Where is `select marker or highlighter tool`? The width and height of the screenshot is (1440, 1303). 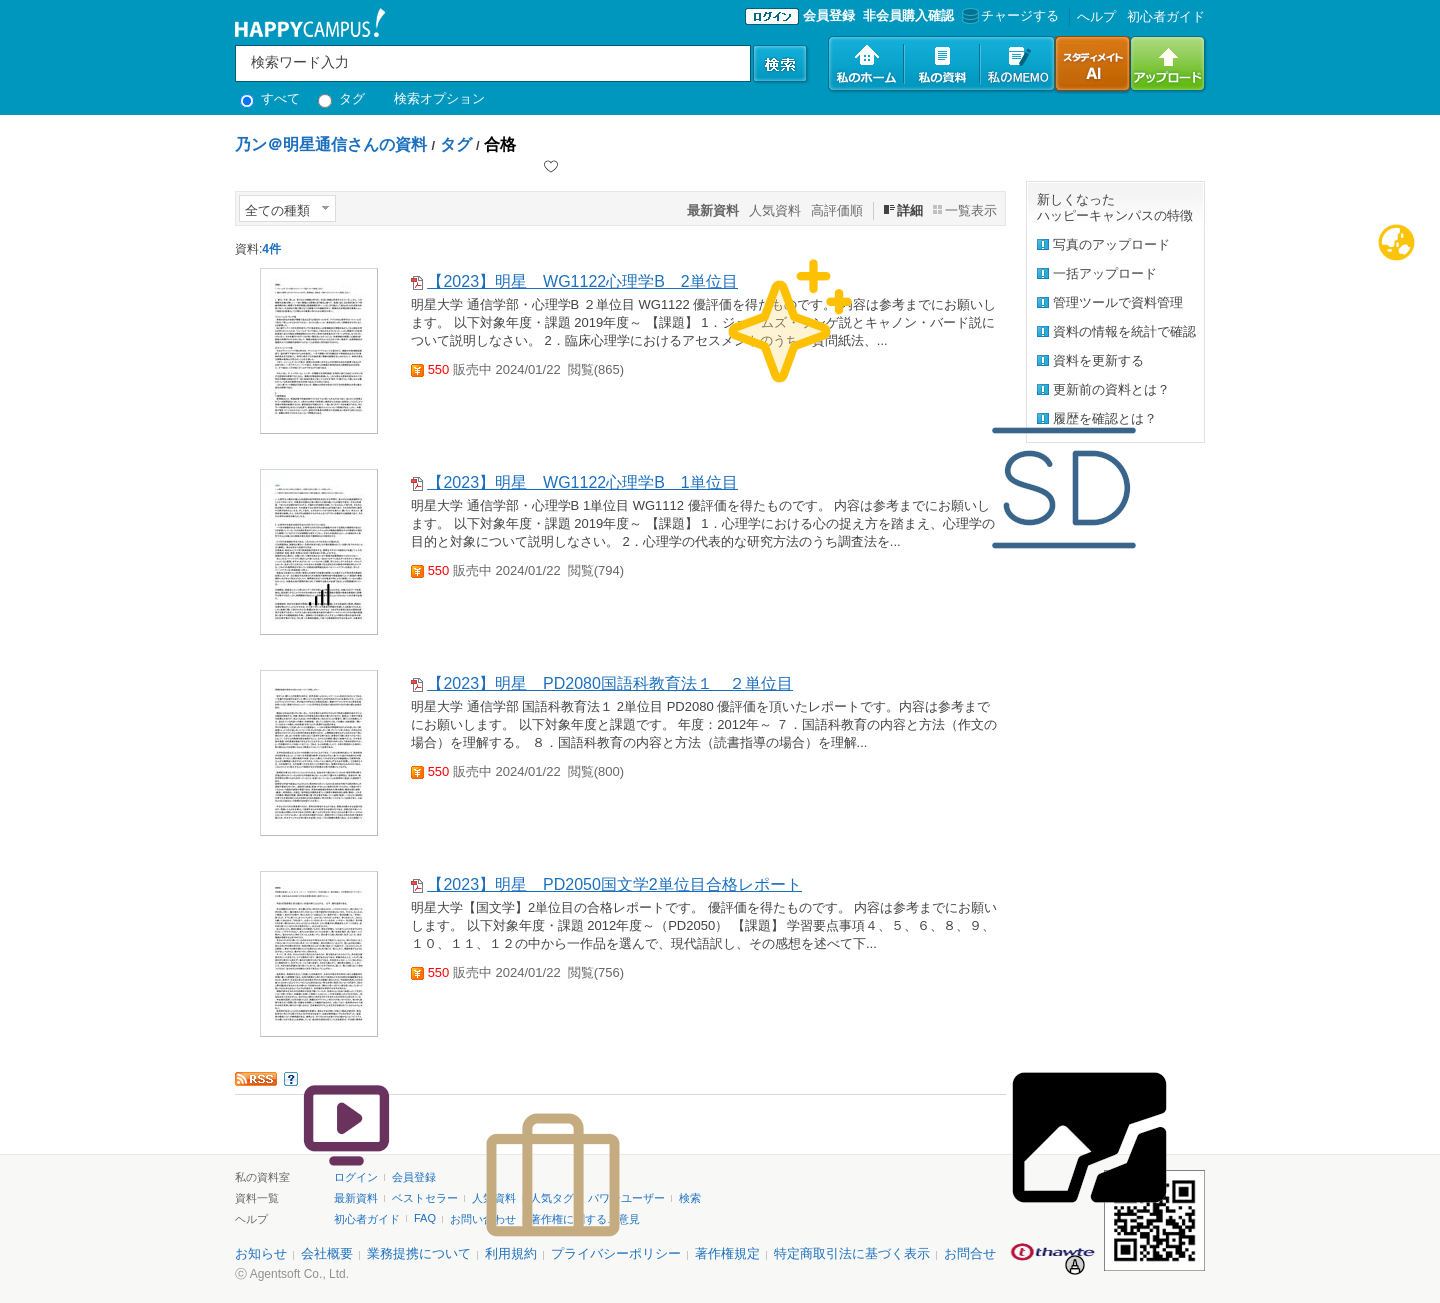
select marker or highlighter tool is located at coordinates (1075, 1265).